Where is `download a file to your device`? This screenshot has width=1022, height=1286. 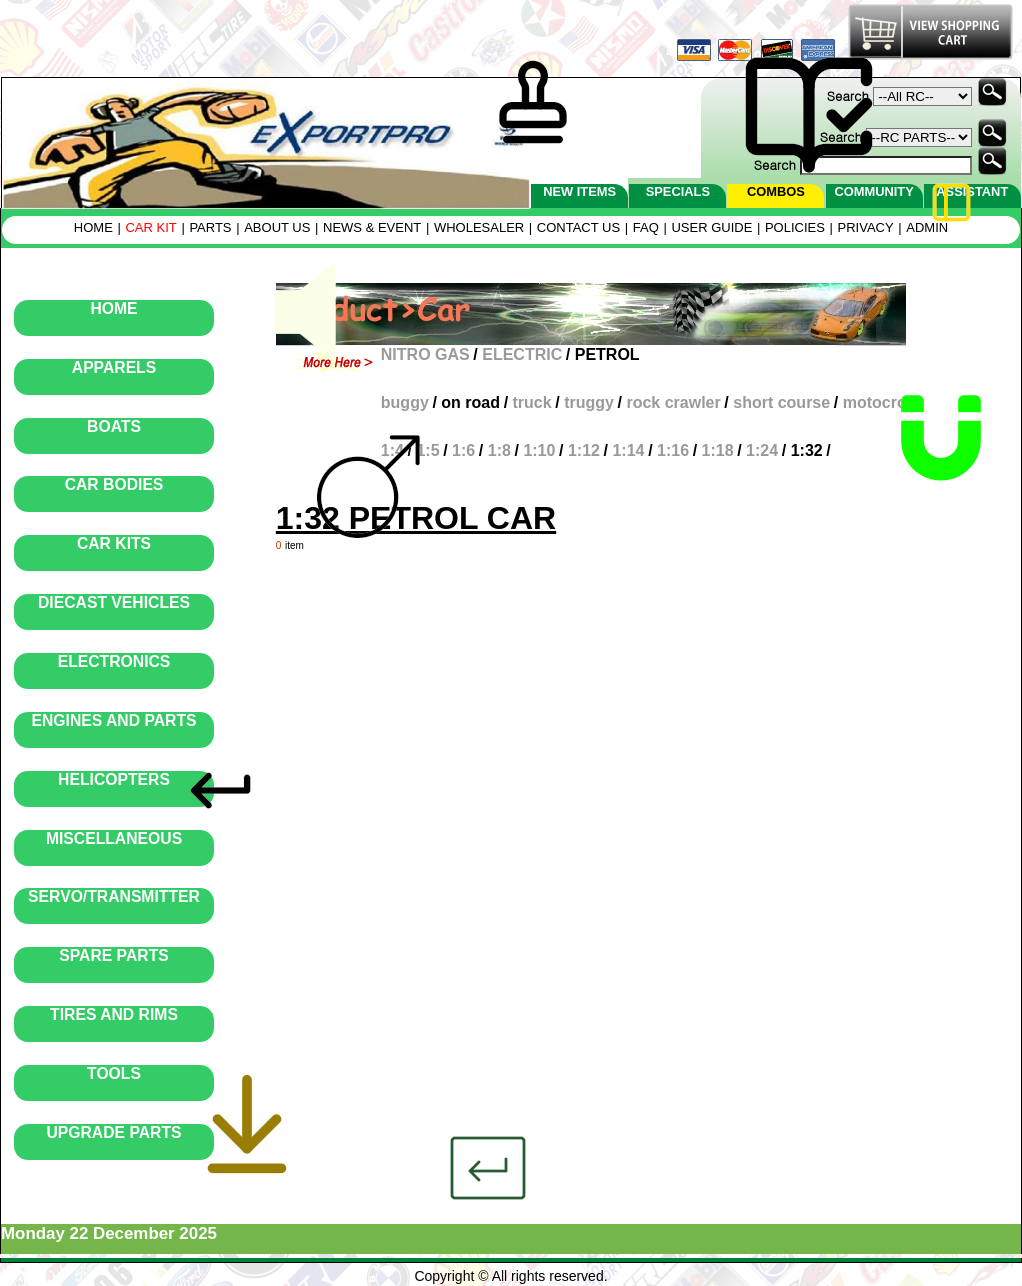 download a file to your device is located at coordinates (247, 1124).